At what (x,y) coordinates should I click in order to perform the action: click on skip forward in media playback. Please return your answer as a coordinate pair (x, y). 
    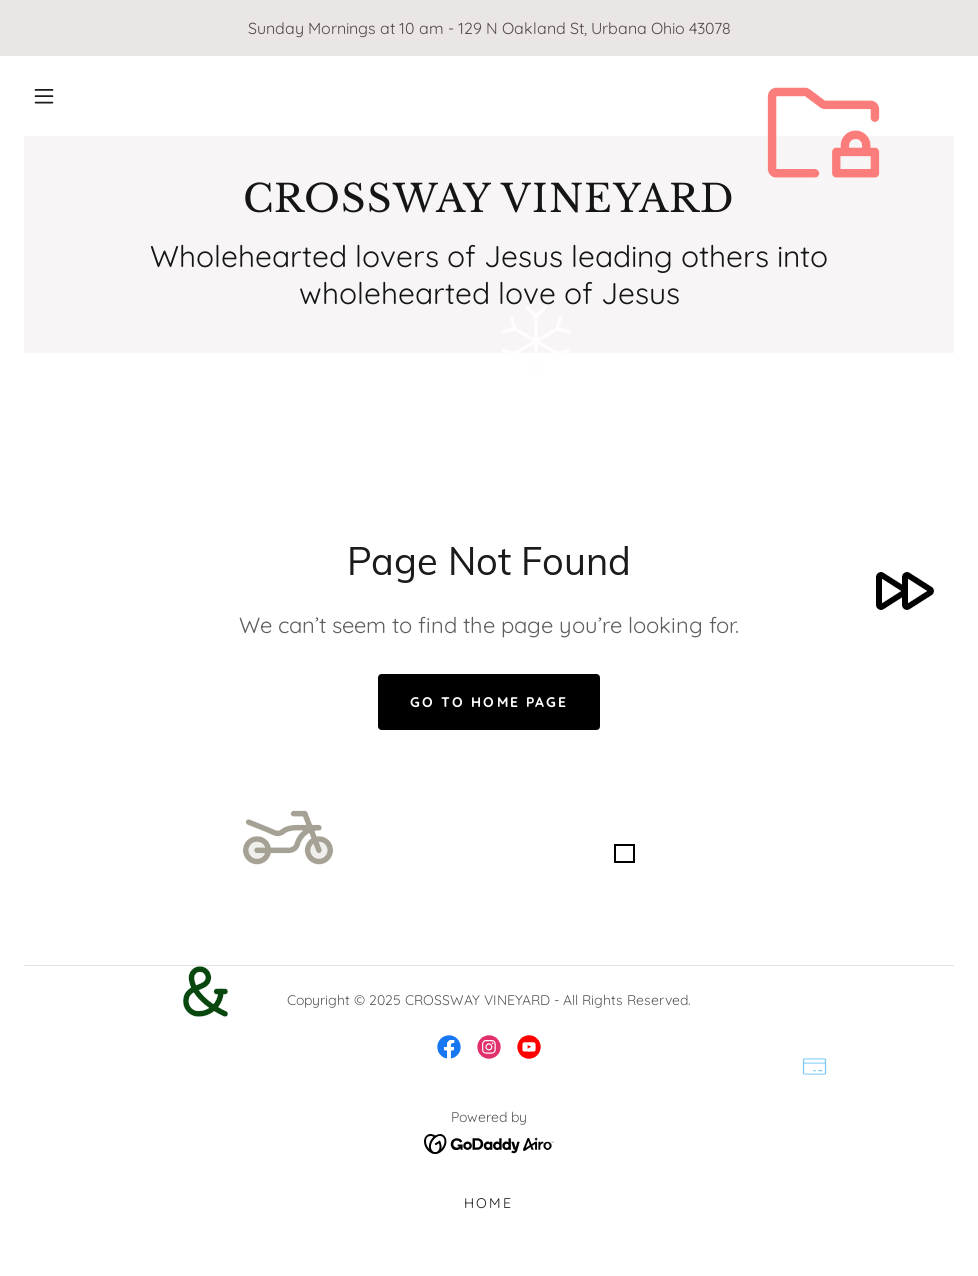
    Looking at the image, I should click on (902, 591).